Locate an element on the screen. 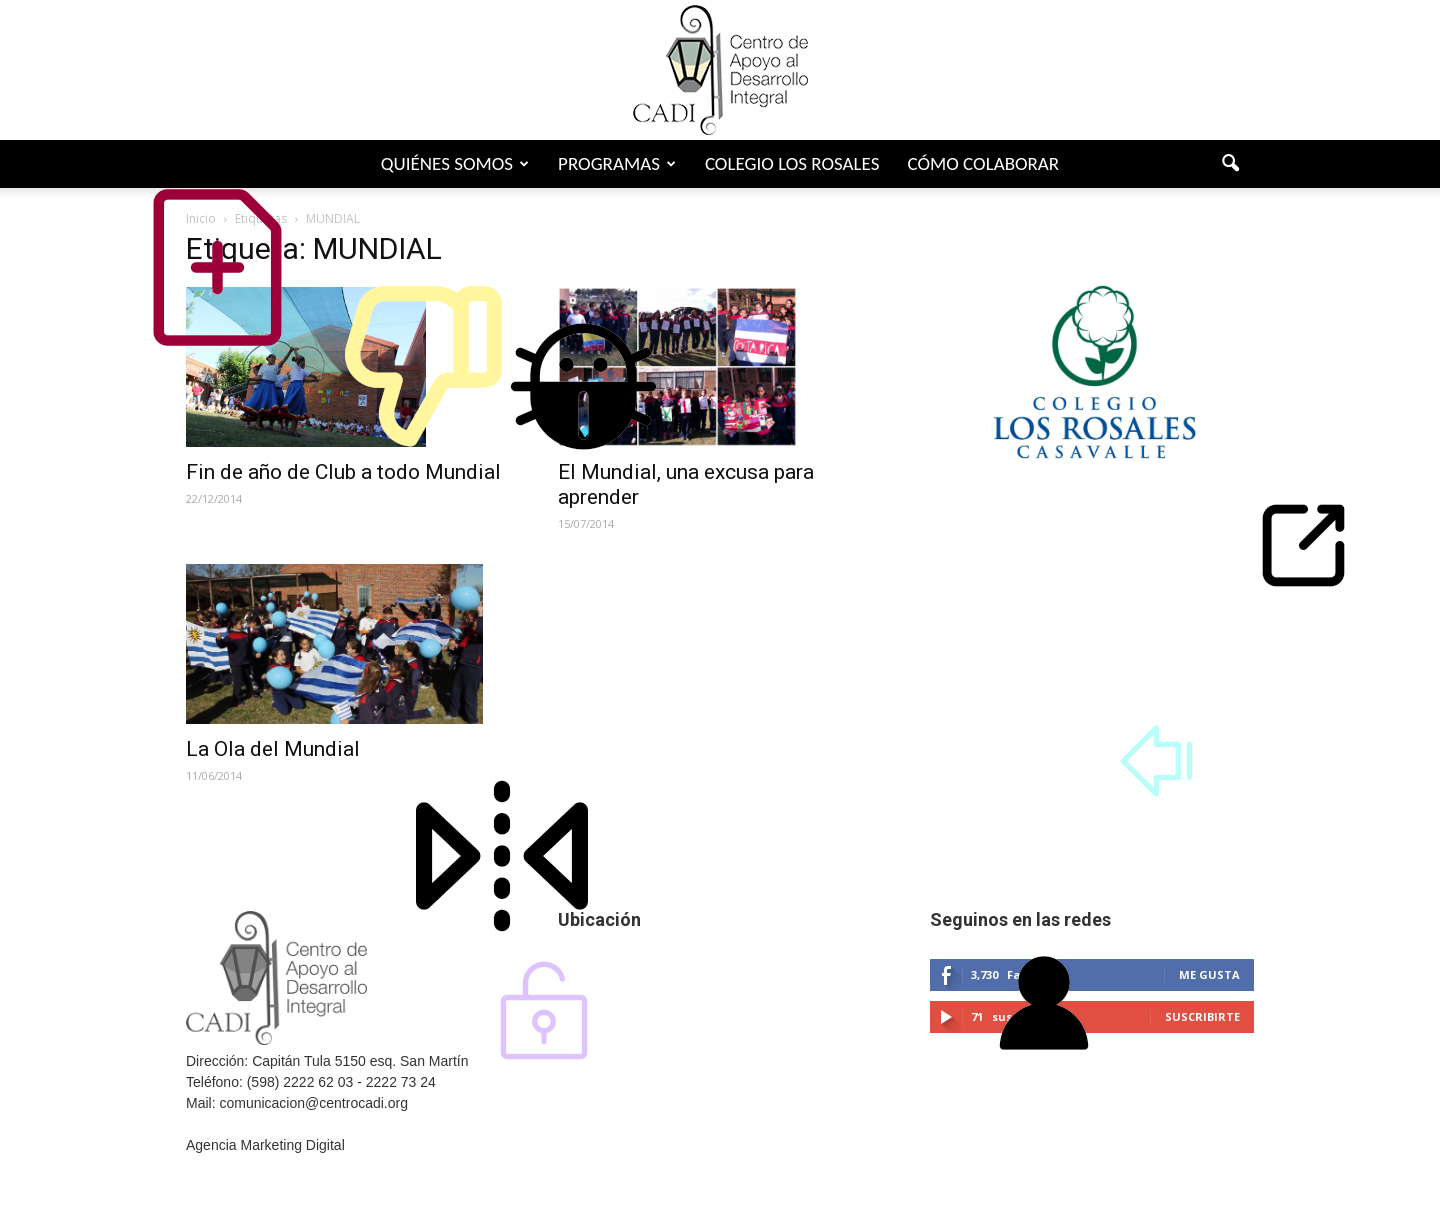  add a new file is located at coordinates (217, 267).